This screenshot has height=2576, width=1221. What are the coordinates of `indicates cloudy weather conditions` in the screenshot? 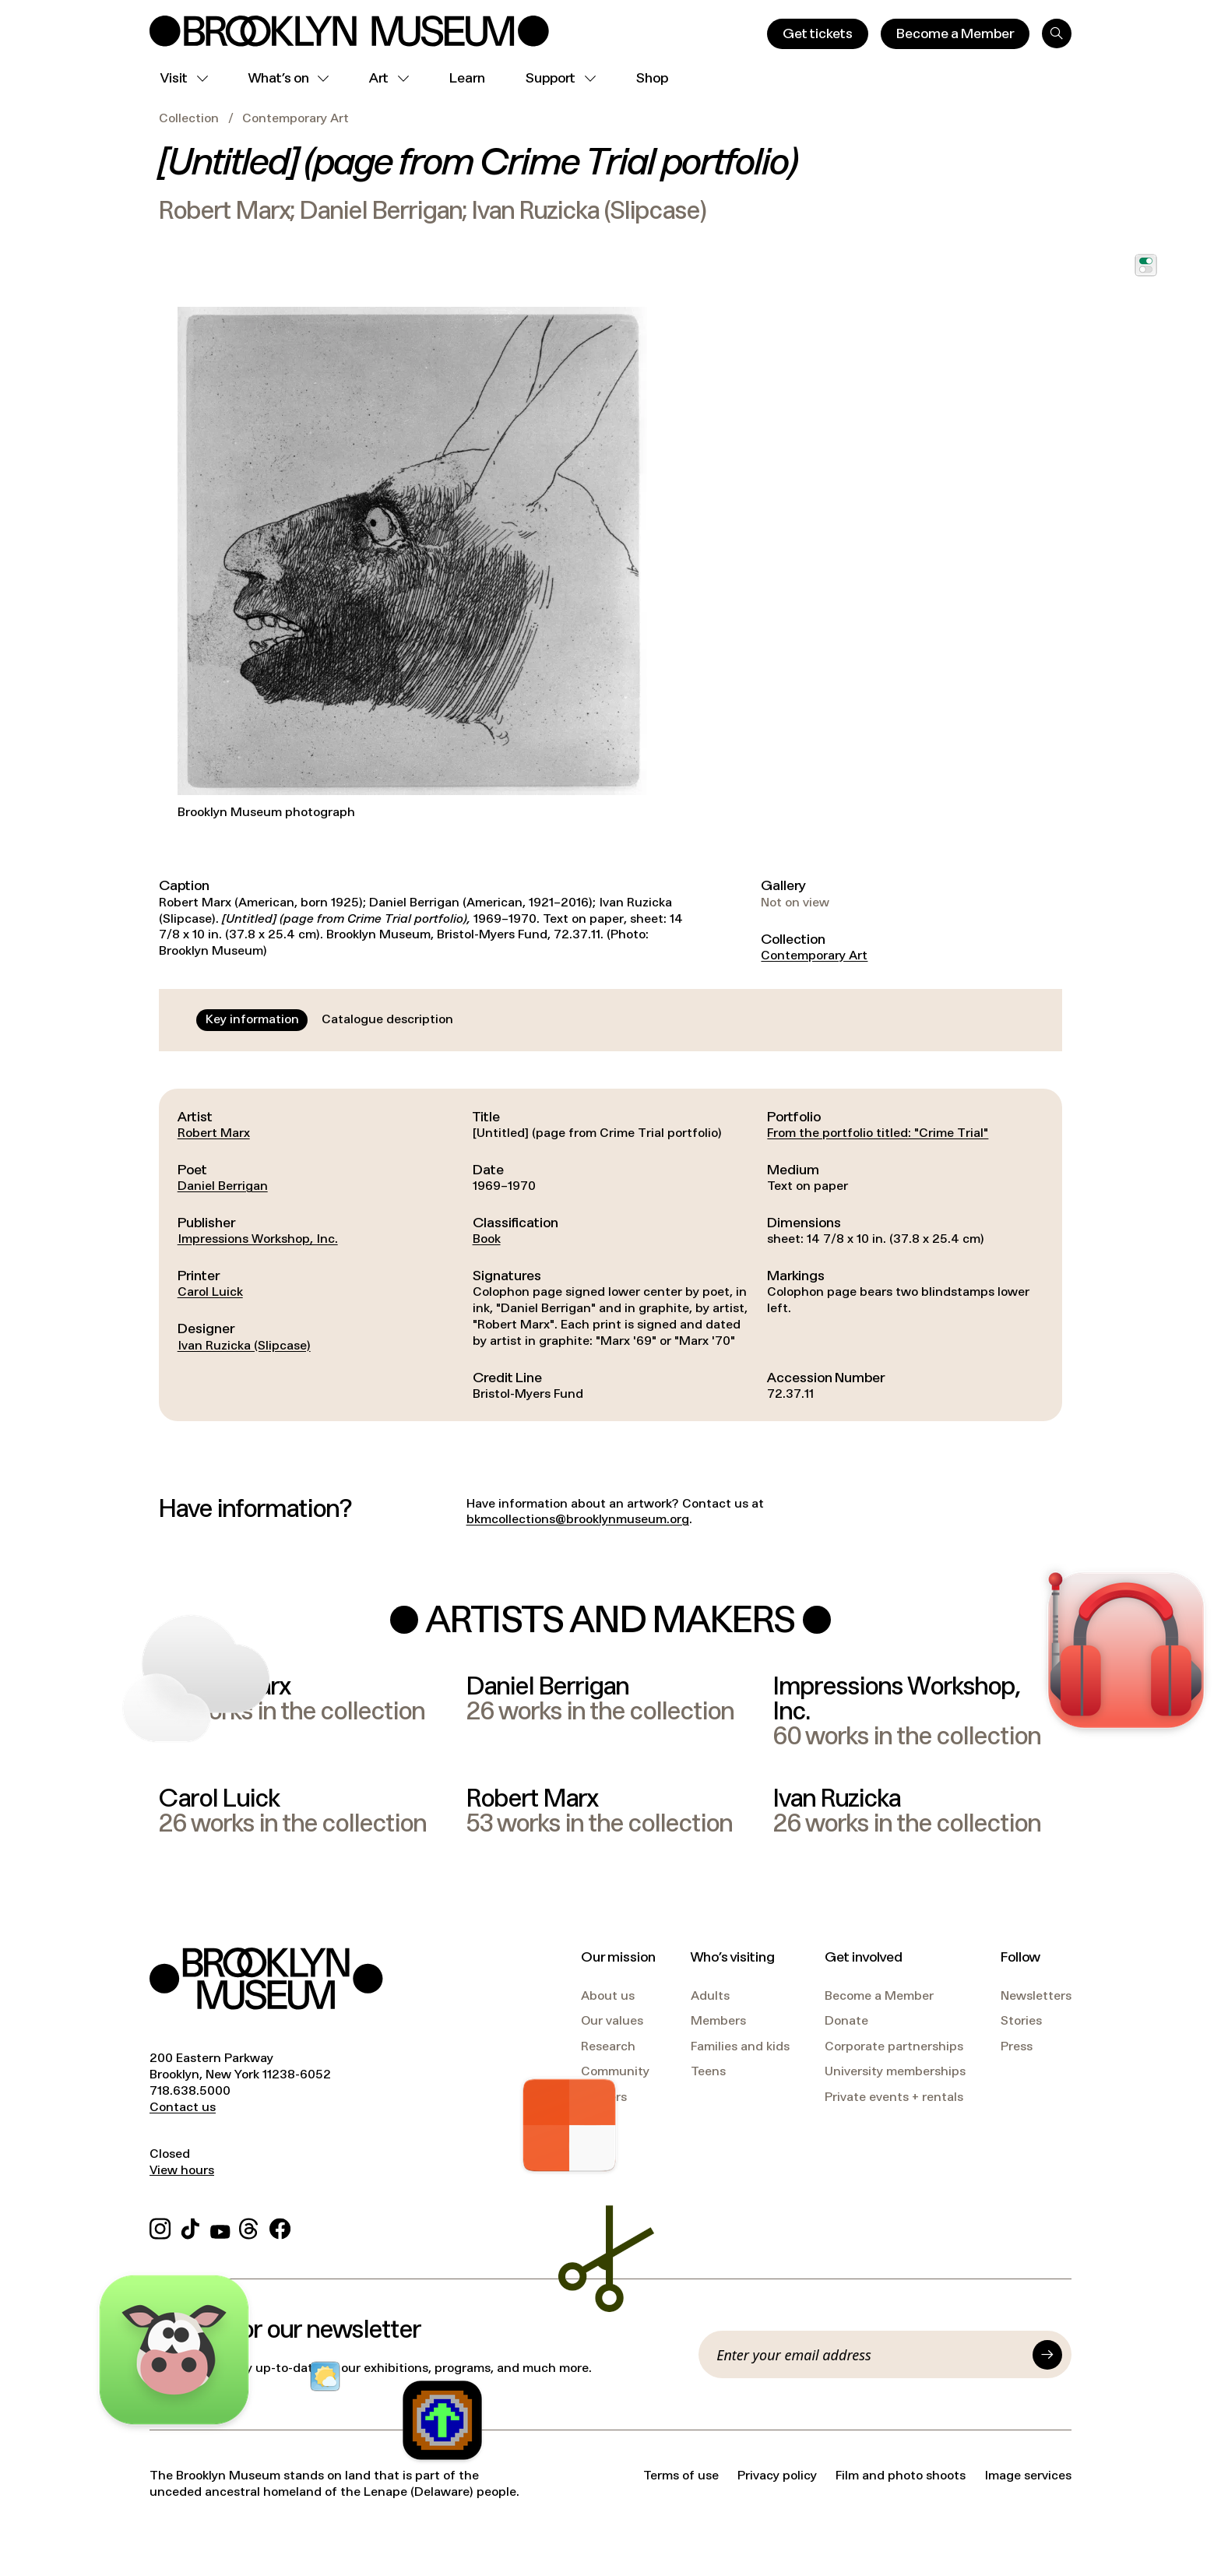 It's located at (195, 1678).